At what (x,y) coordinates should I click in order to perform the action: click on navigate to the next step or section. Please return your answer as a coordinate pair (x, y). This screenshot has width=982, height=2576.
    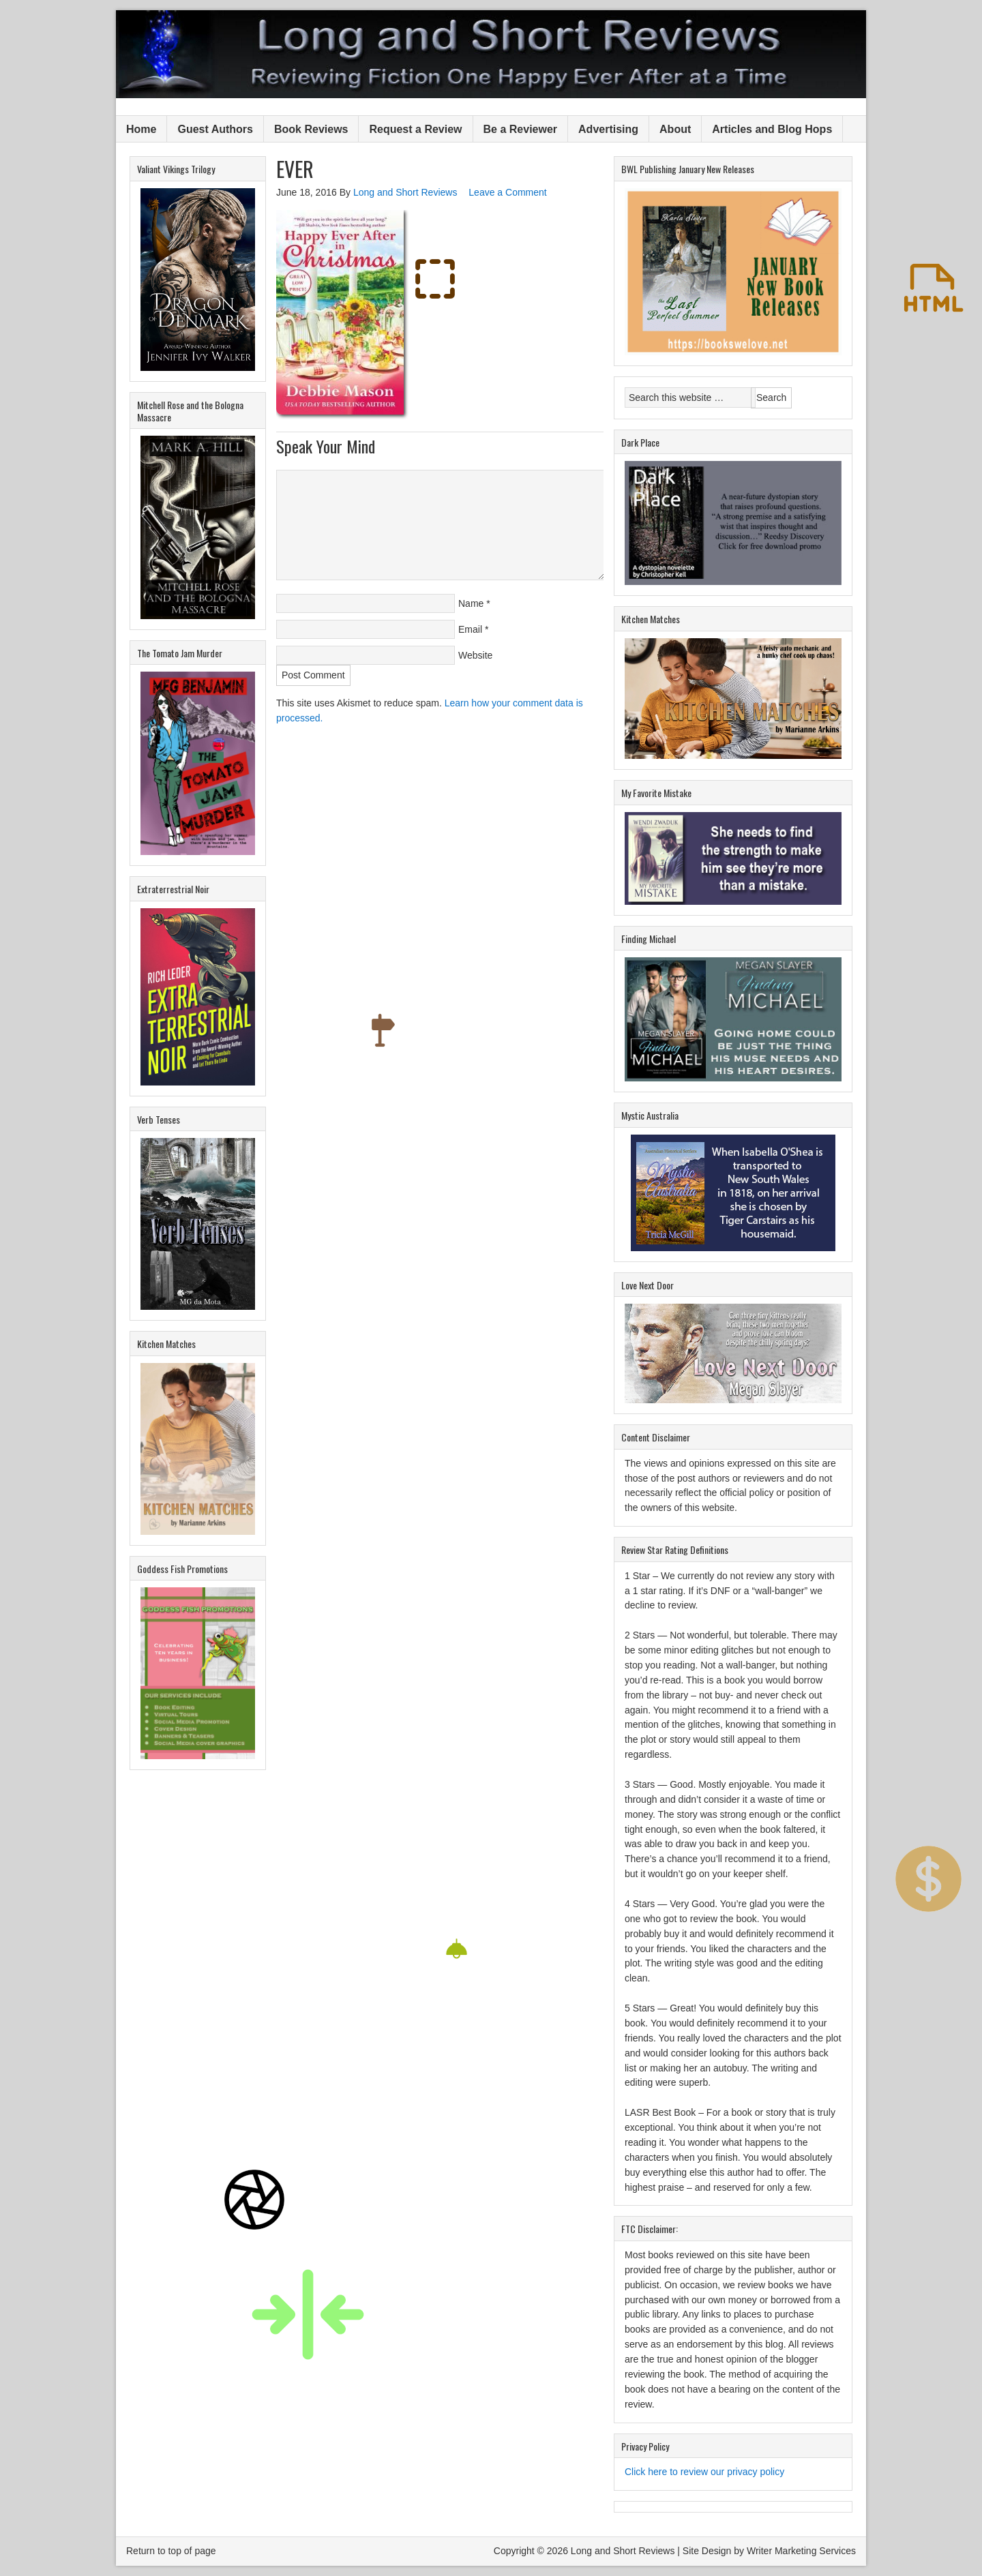
    Looking at the image, I should click on (383, 1030).